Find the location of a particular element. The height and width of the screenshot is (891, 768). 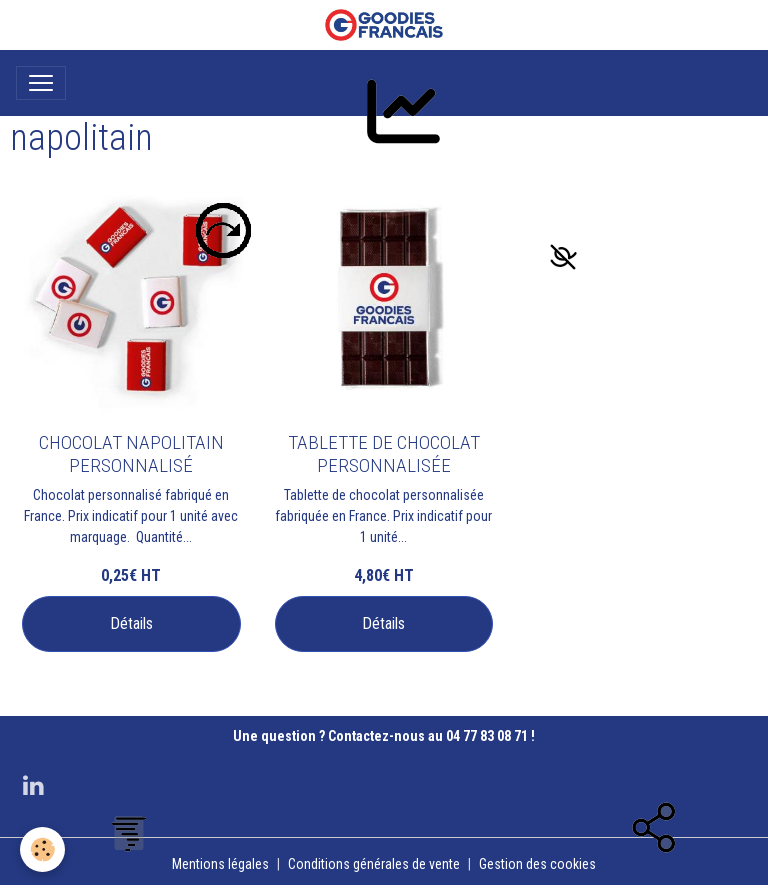

share content to social networks is located at coordinates (655, 827).